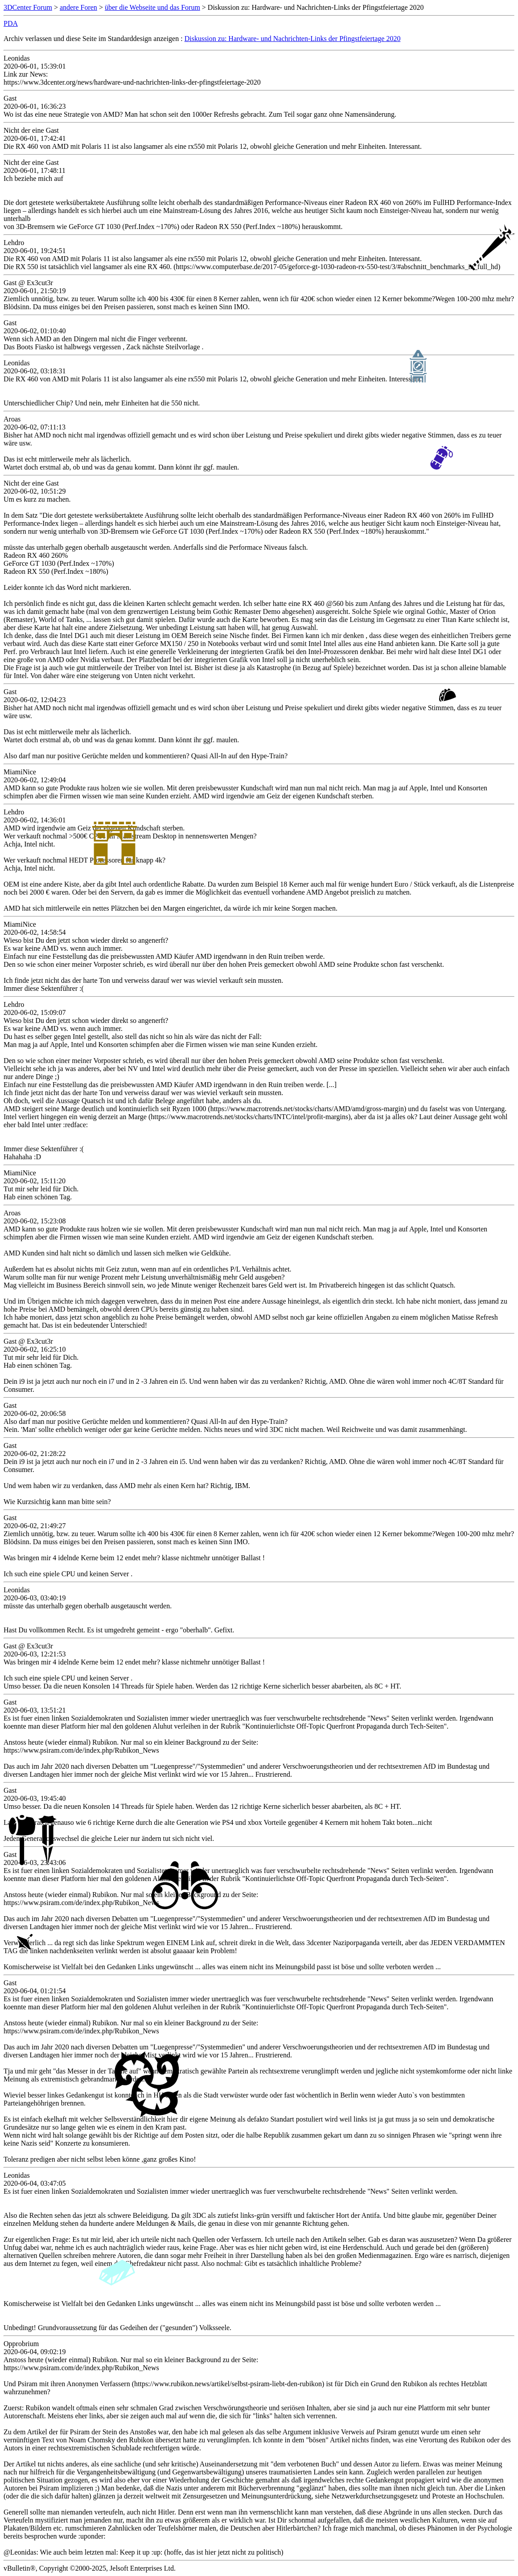 This screenshot has height=2576, width=518. I want to click on select flash grenade weapon or equipment, so click(441, 458).